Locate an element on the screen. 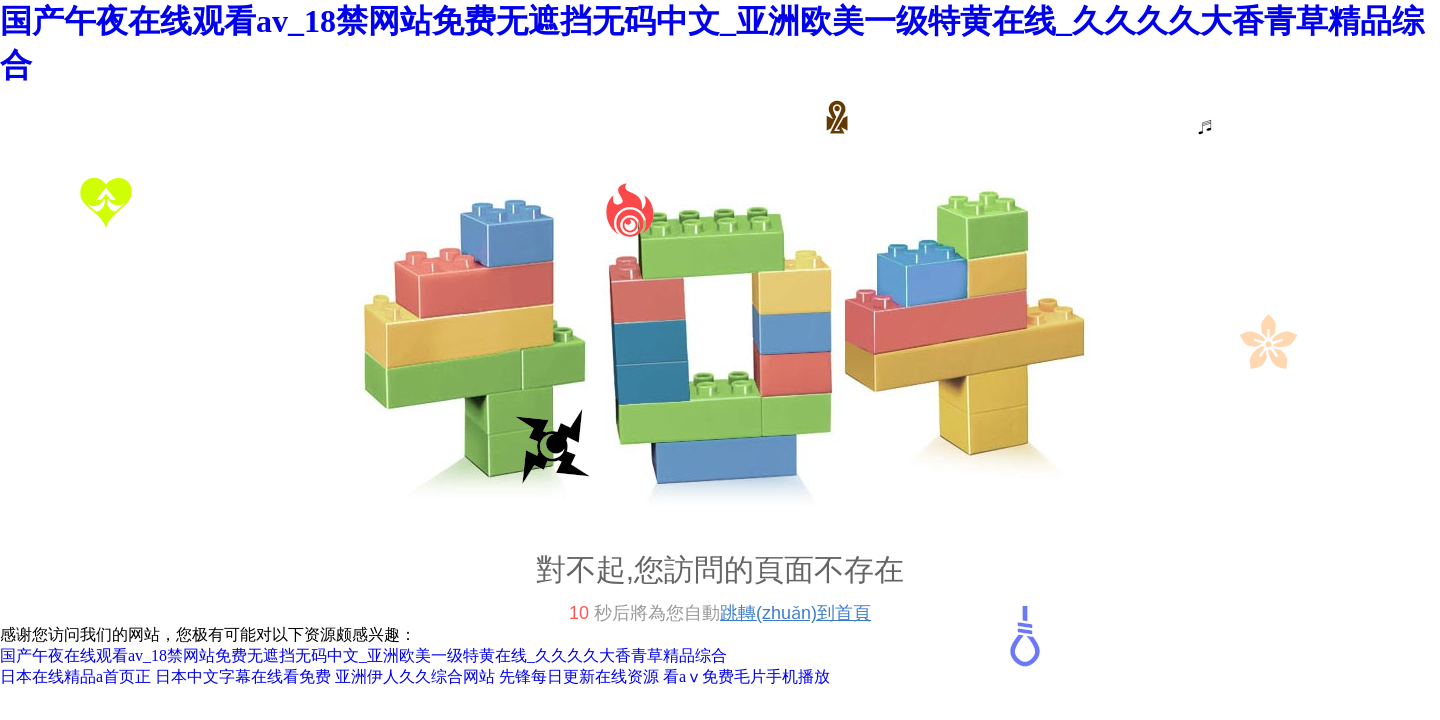 The width and height of the screenshot is (1440, 720). select a cheerful or happy mood is located at coordinates (106, 202).